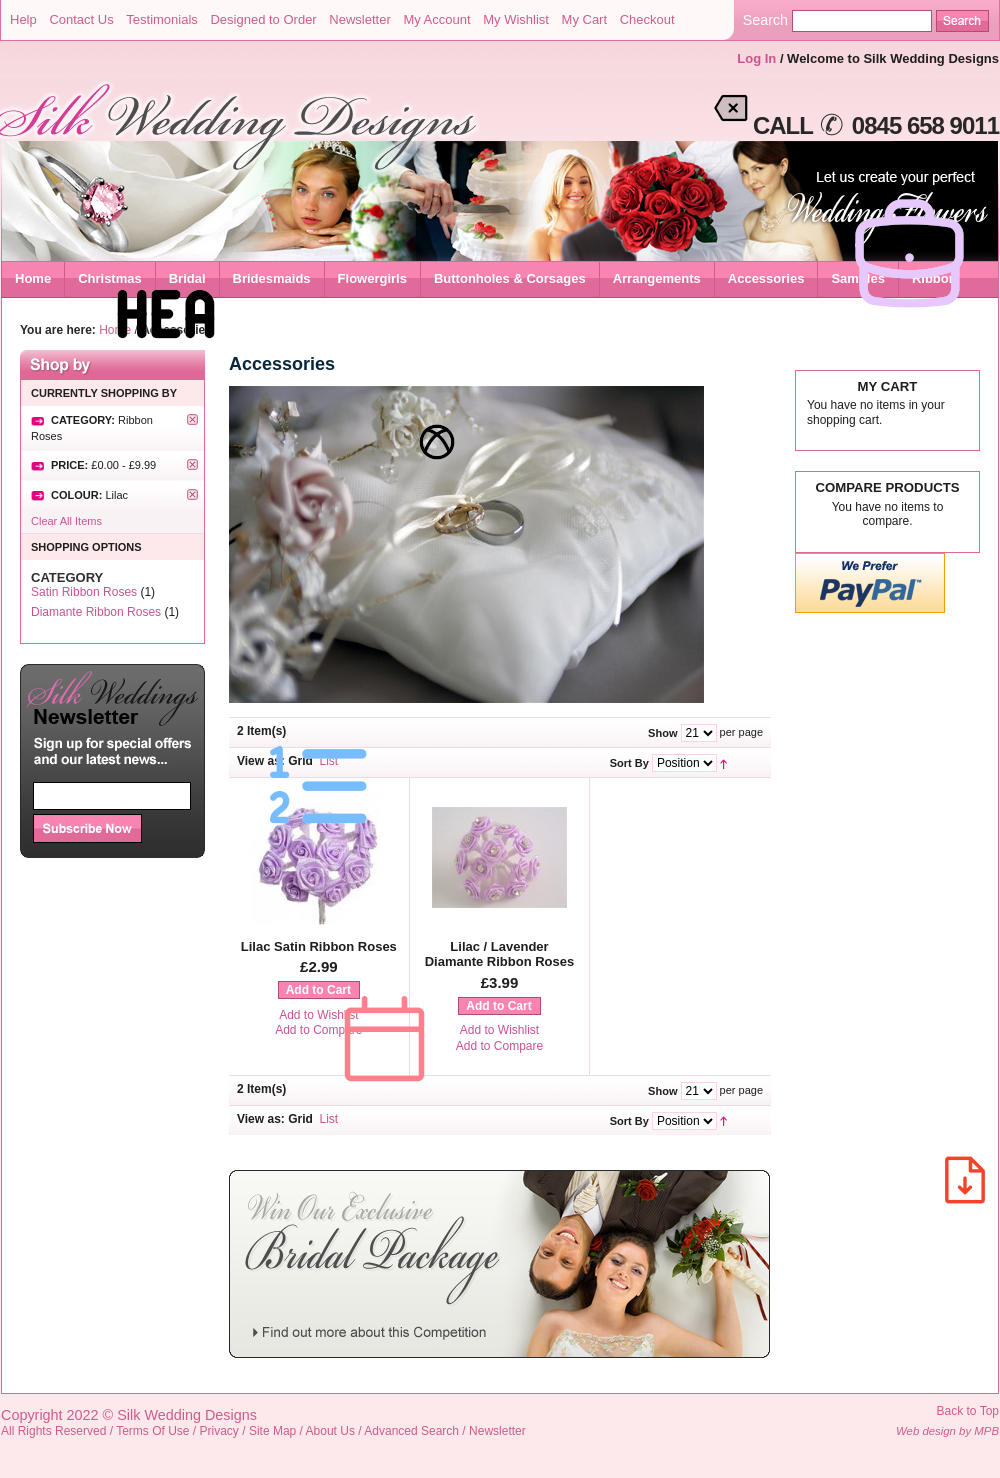 This screenshot has width=1000, height=1478. Describe the element at coordinates (437, 442) in the screenshot. I see `xbox brand logo` at that location.